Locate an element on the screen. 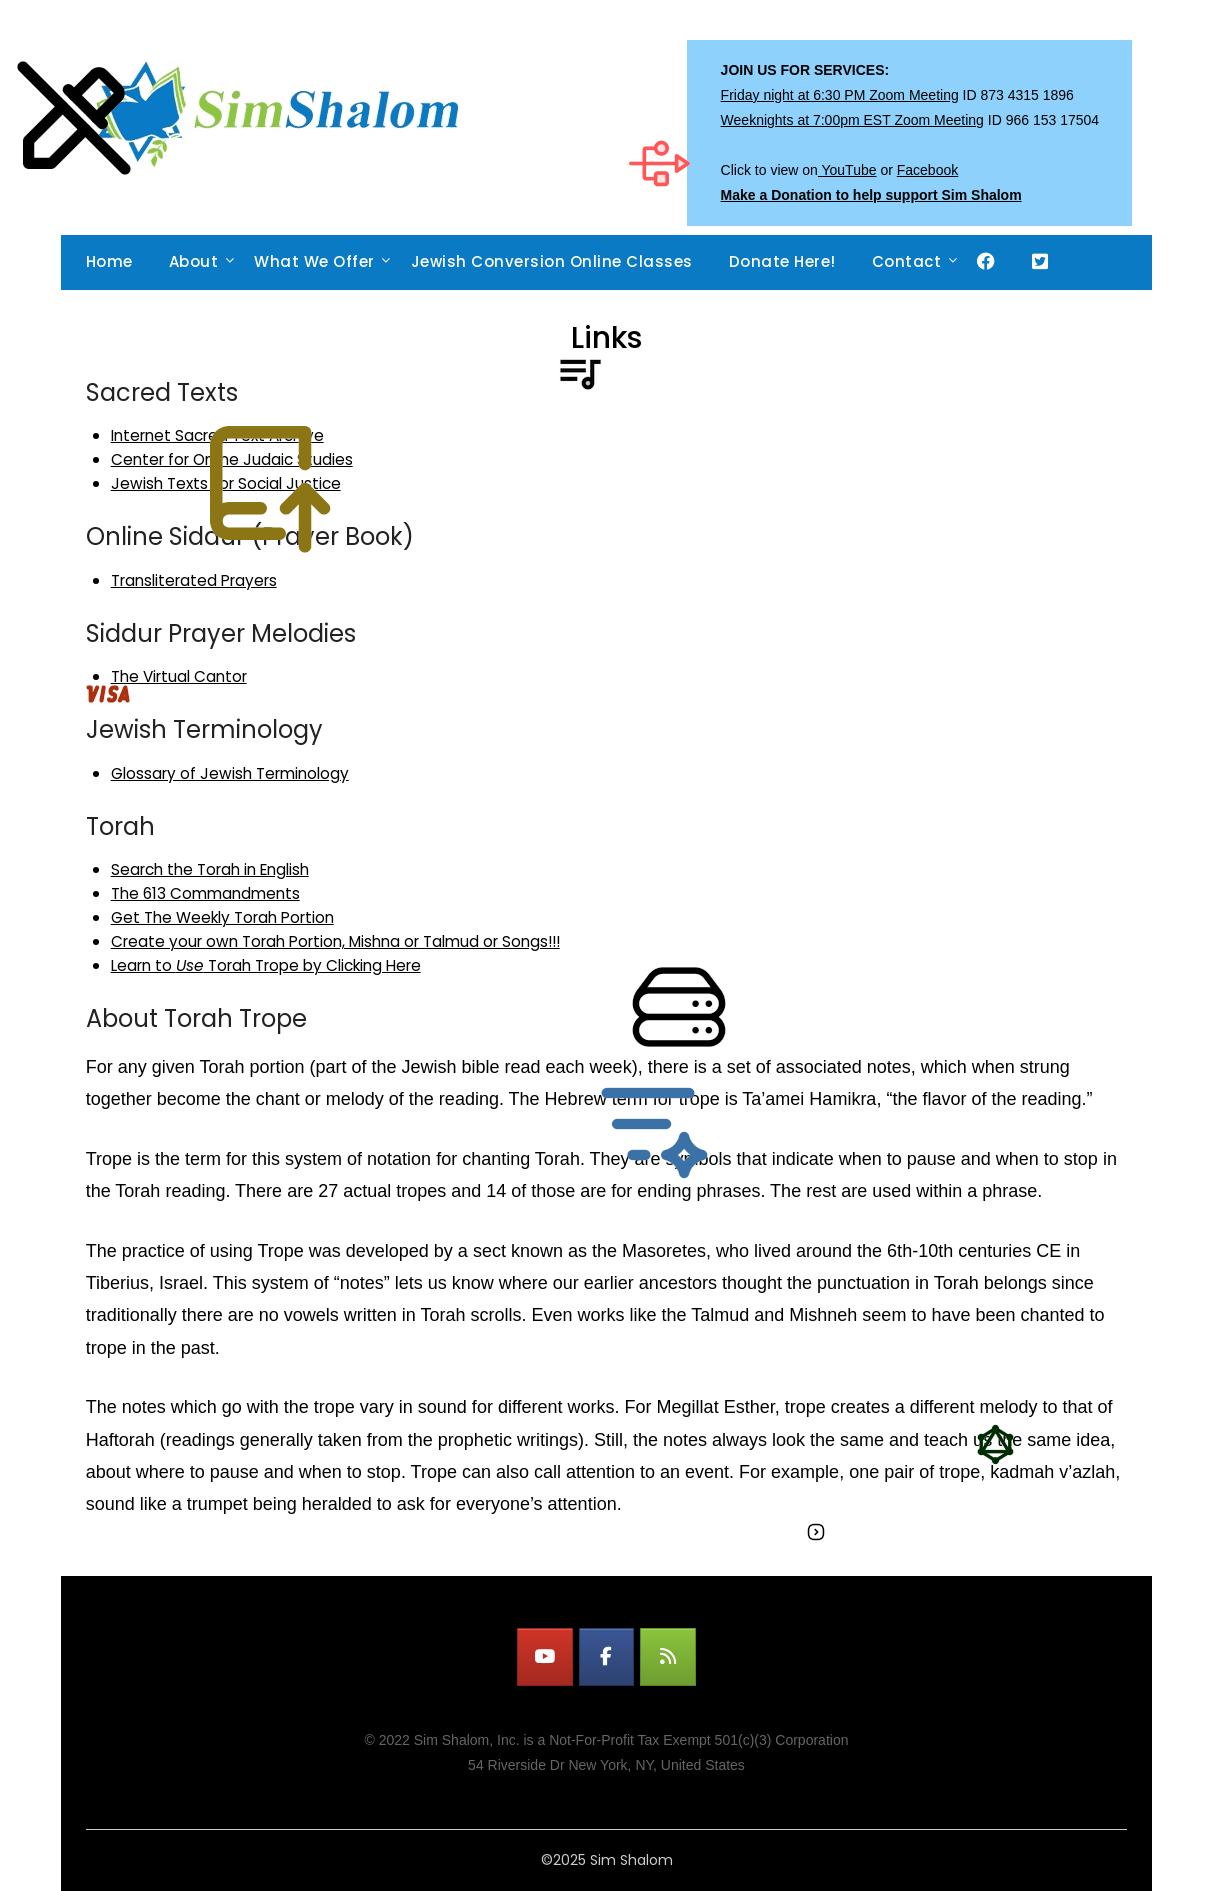  connect a USB device is located at coordinates (659, 163).